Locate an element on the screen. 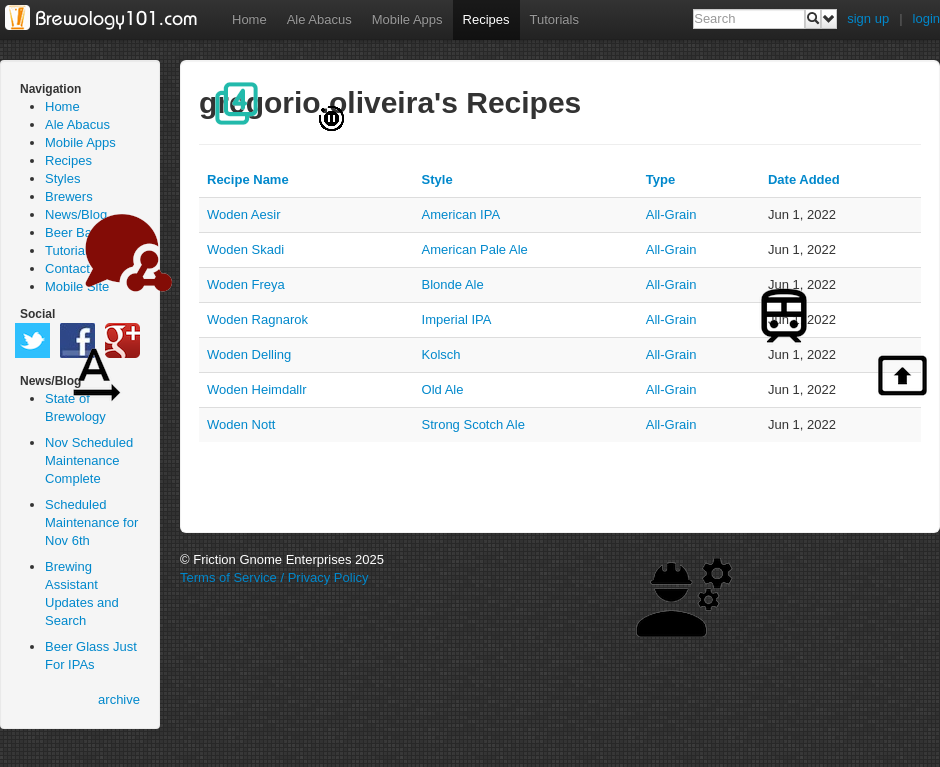 The height and width of the screenshot is (767, 940). view item 4 in a collection or series is located at coordinates (236, 103).